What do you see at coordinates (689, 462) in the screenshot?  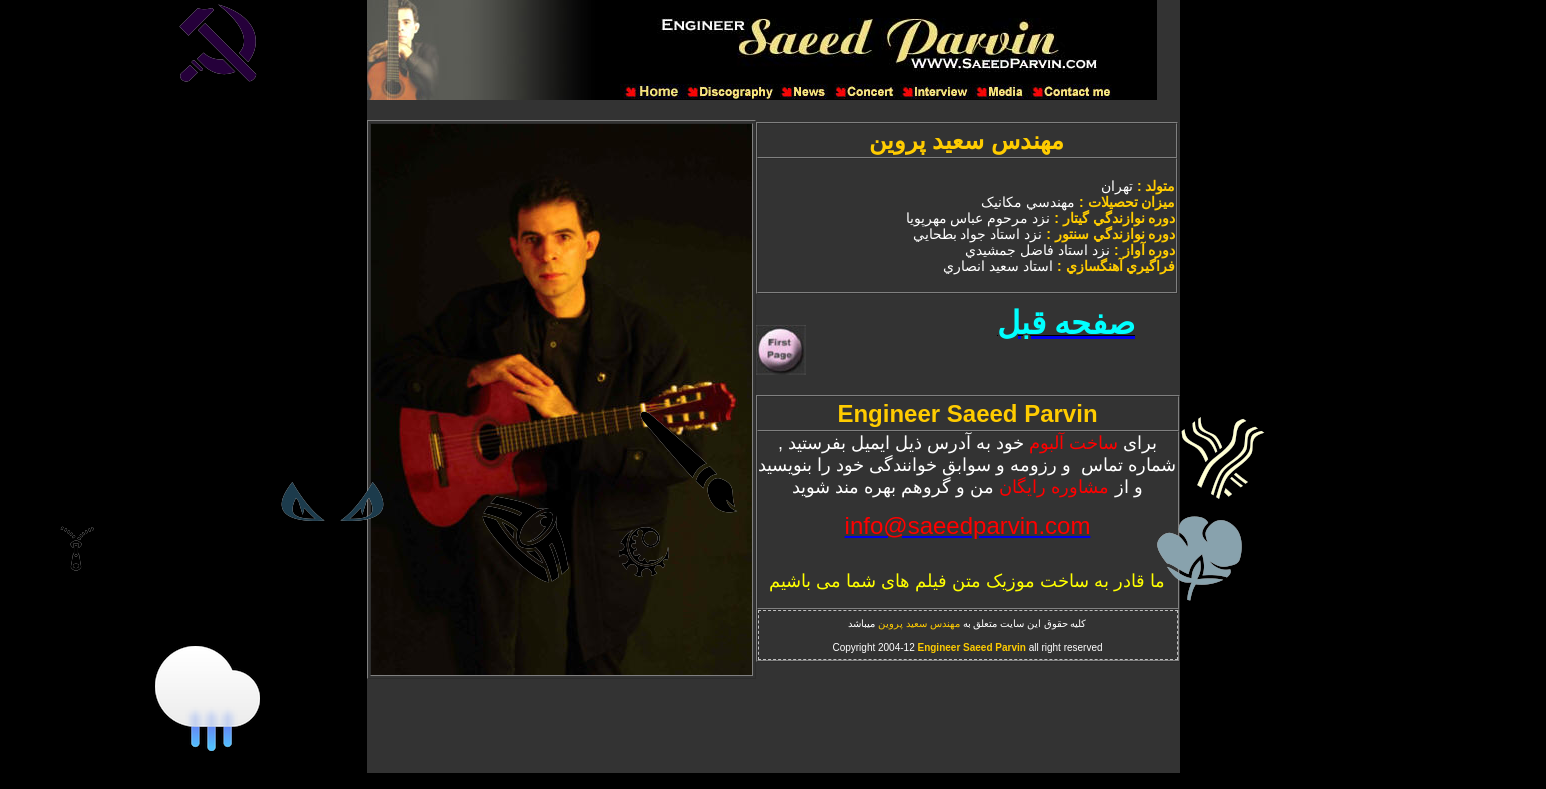 I see `access drawing or painting tools` at bounding box center [689, 462].